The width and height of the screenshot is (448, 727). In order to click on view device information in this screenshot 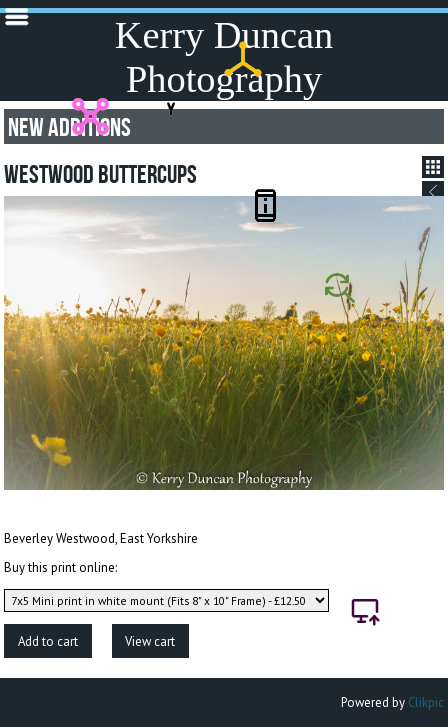, I will do `click(265, 205)`.